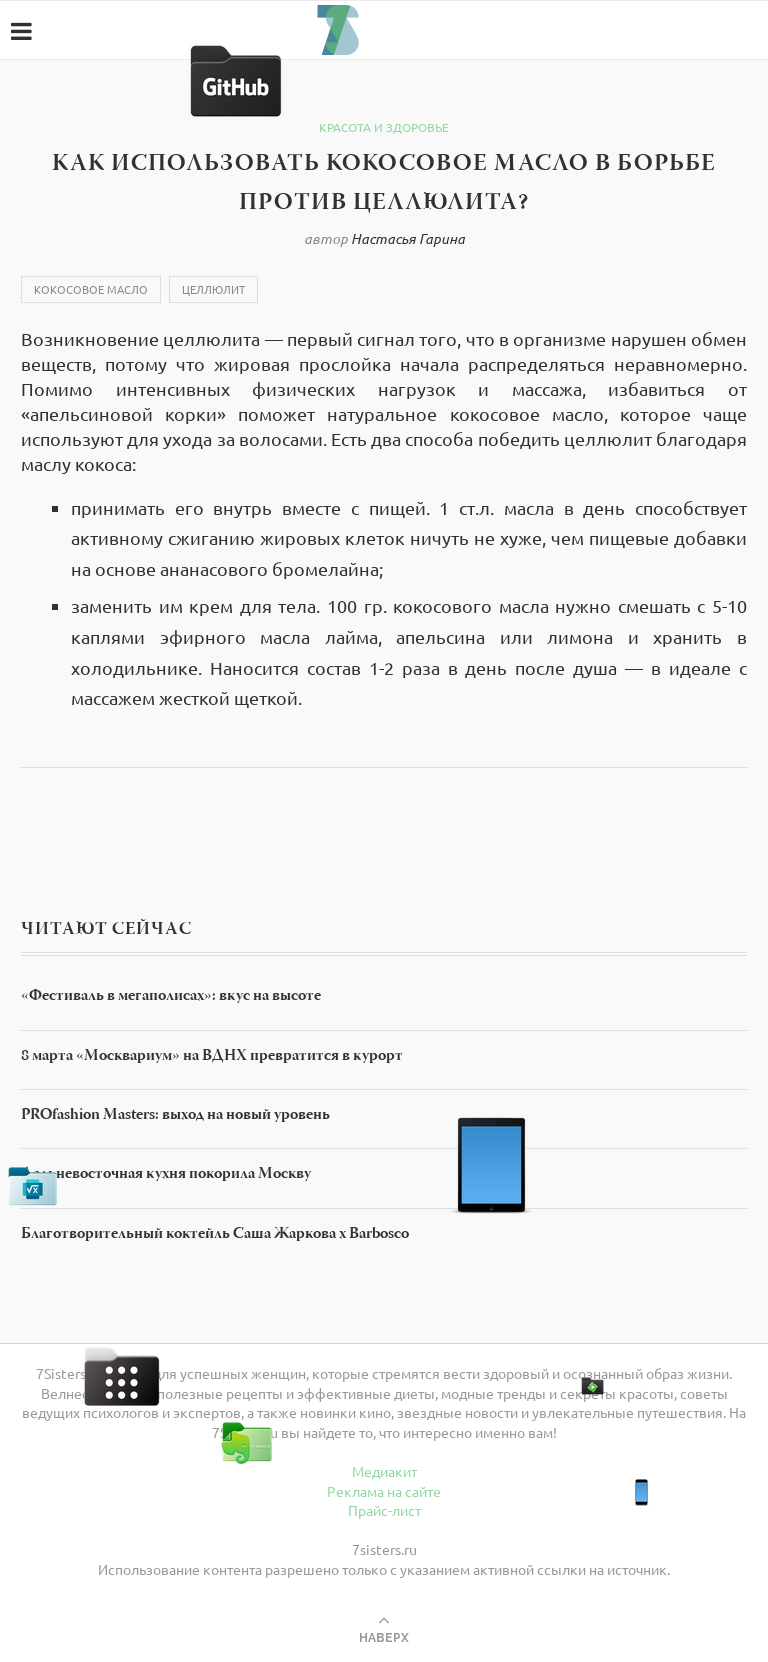  Describe the element at coordinates (247, 1443) in the screenshot. I see `open evernote folder` at that location.